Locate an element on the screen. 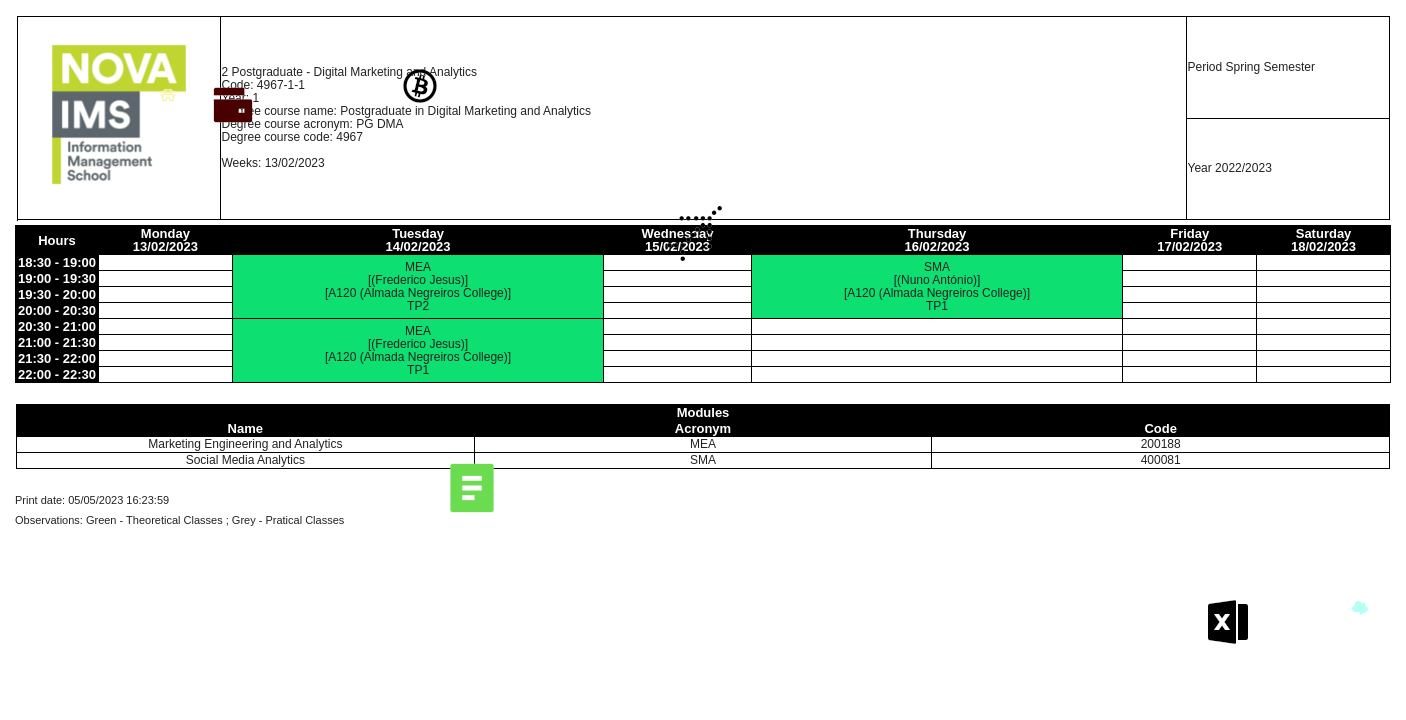 This screenshot has width=1406, height=720. view document list or file directory is located at coordinates (472, 488).